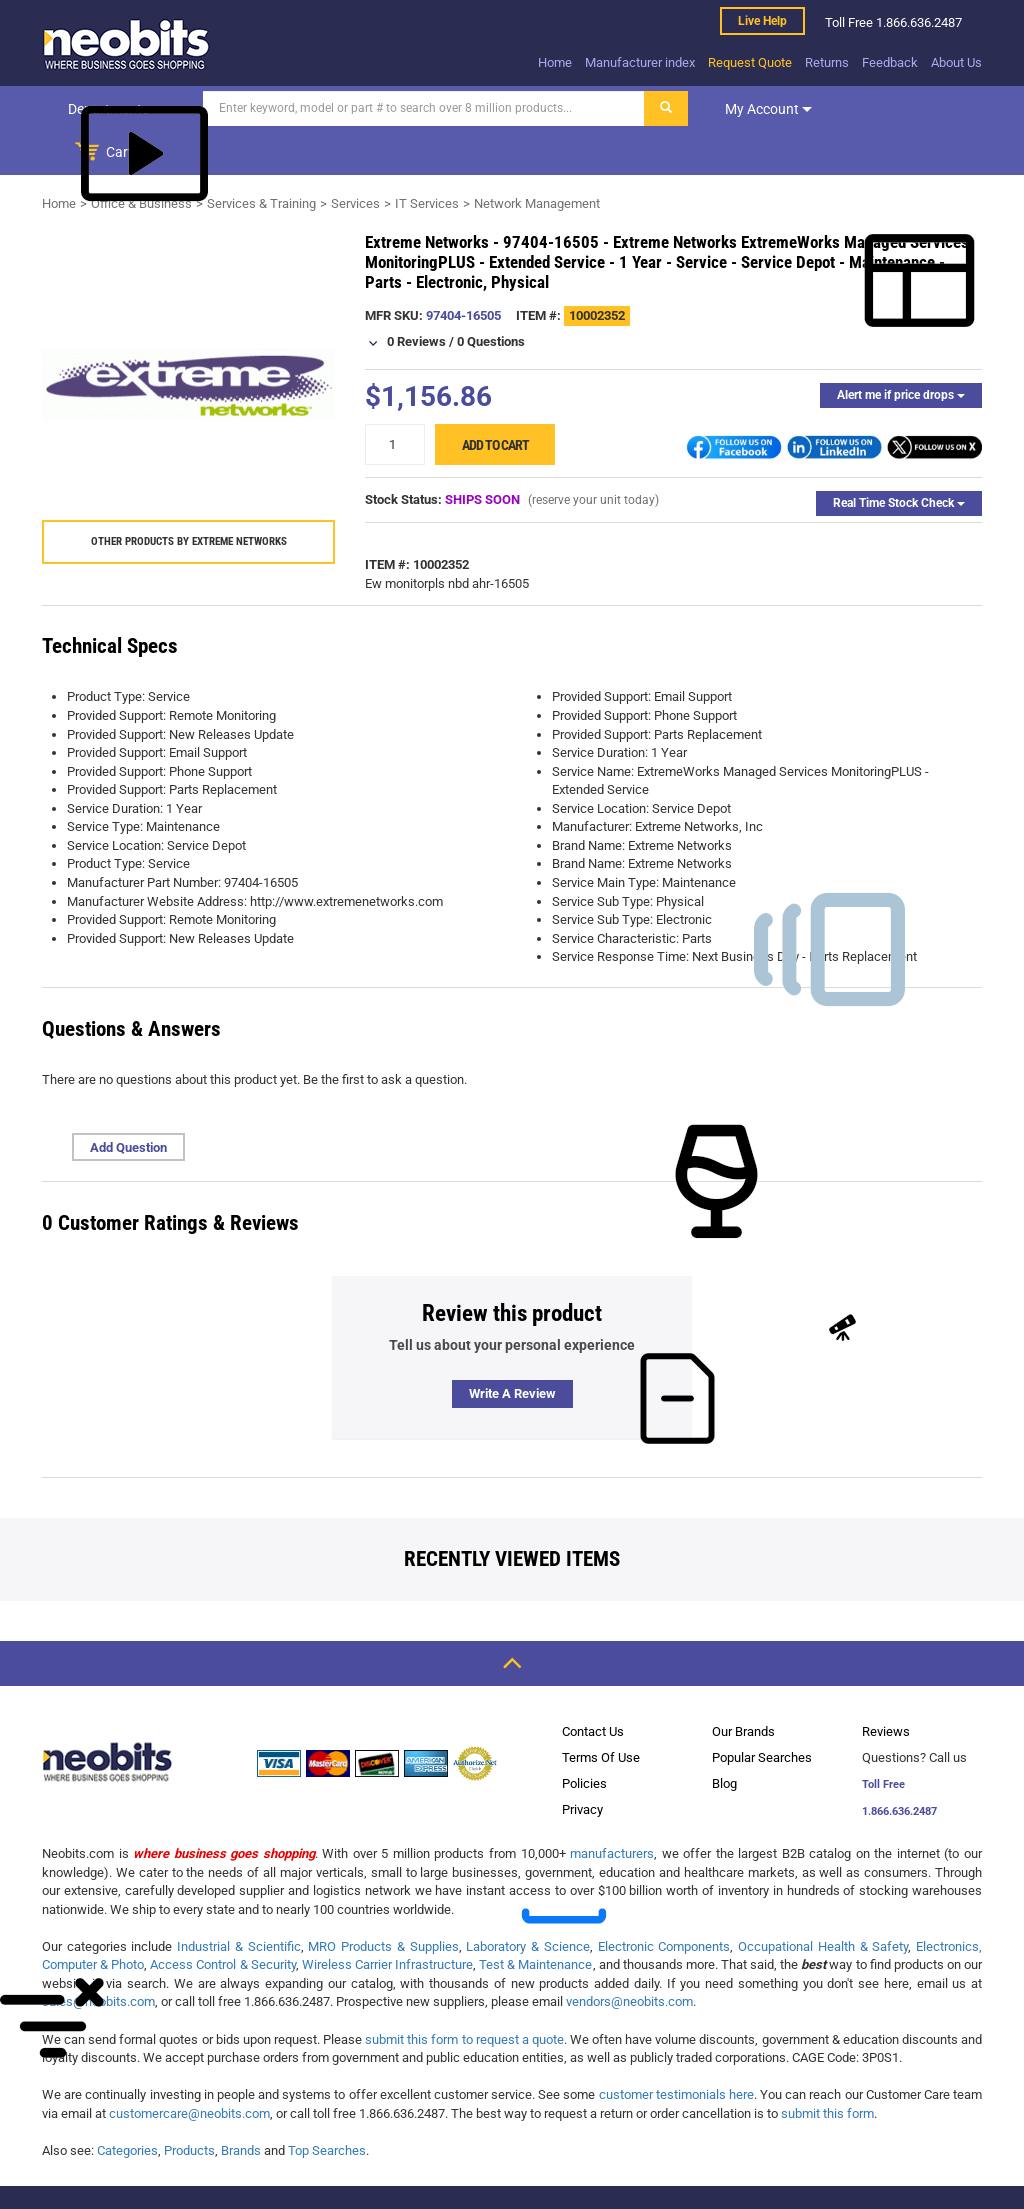  What do you see at coordinates (716, 1177) in the screenshot?
I see `browse wine selection or menu` at bounding box center [716, 1177].